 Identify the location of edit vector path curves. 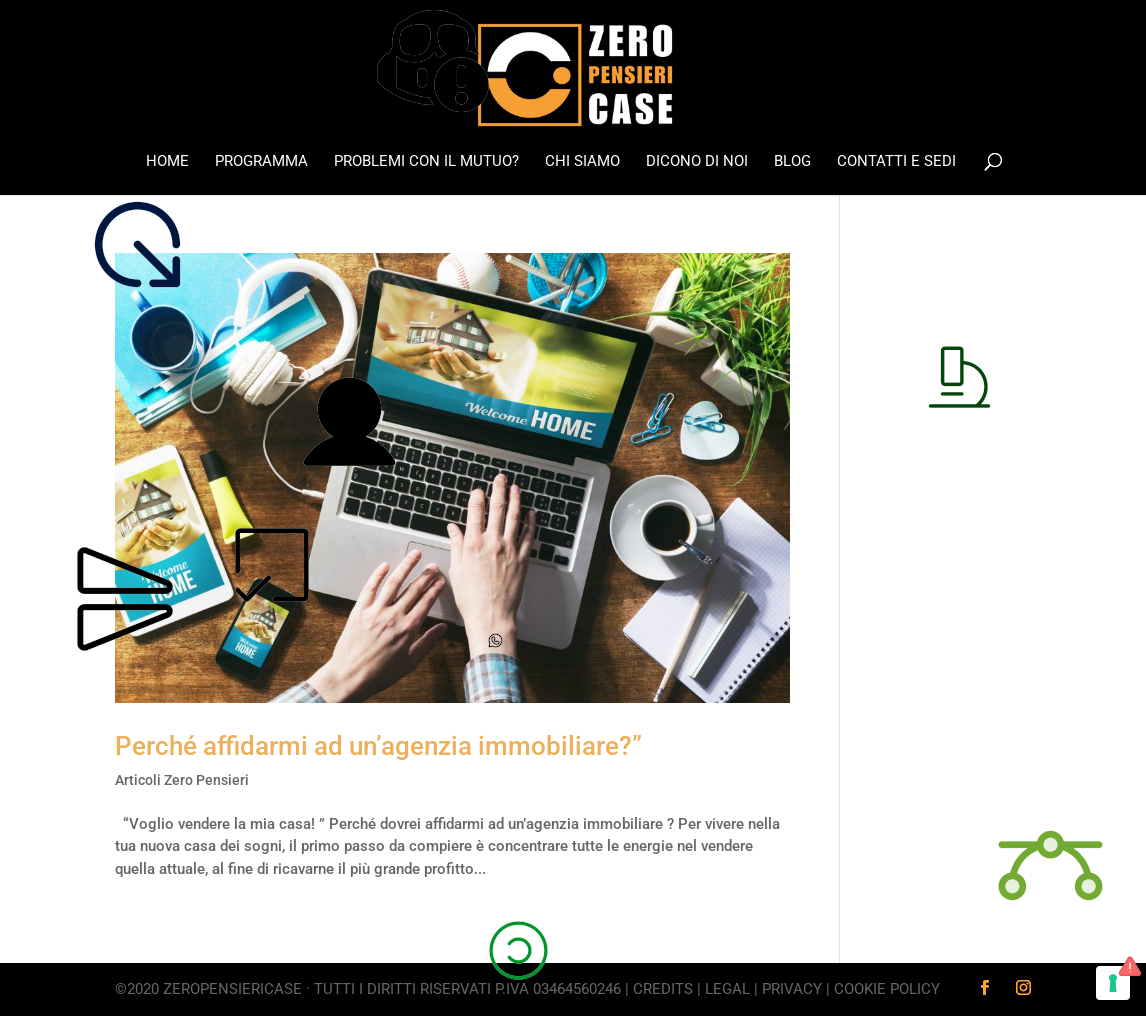
(1050, 865).